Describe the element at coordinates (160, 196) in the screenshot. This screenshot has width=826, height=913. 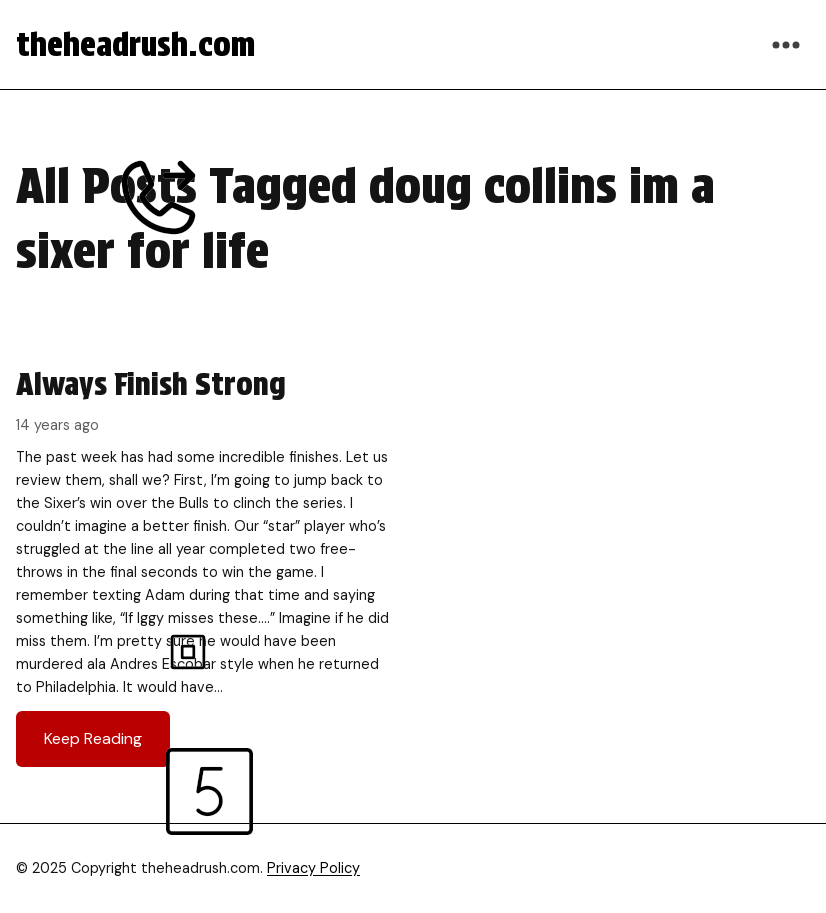
I see `transfer an active call` at that location.